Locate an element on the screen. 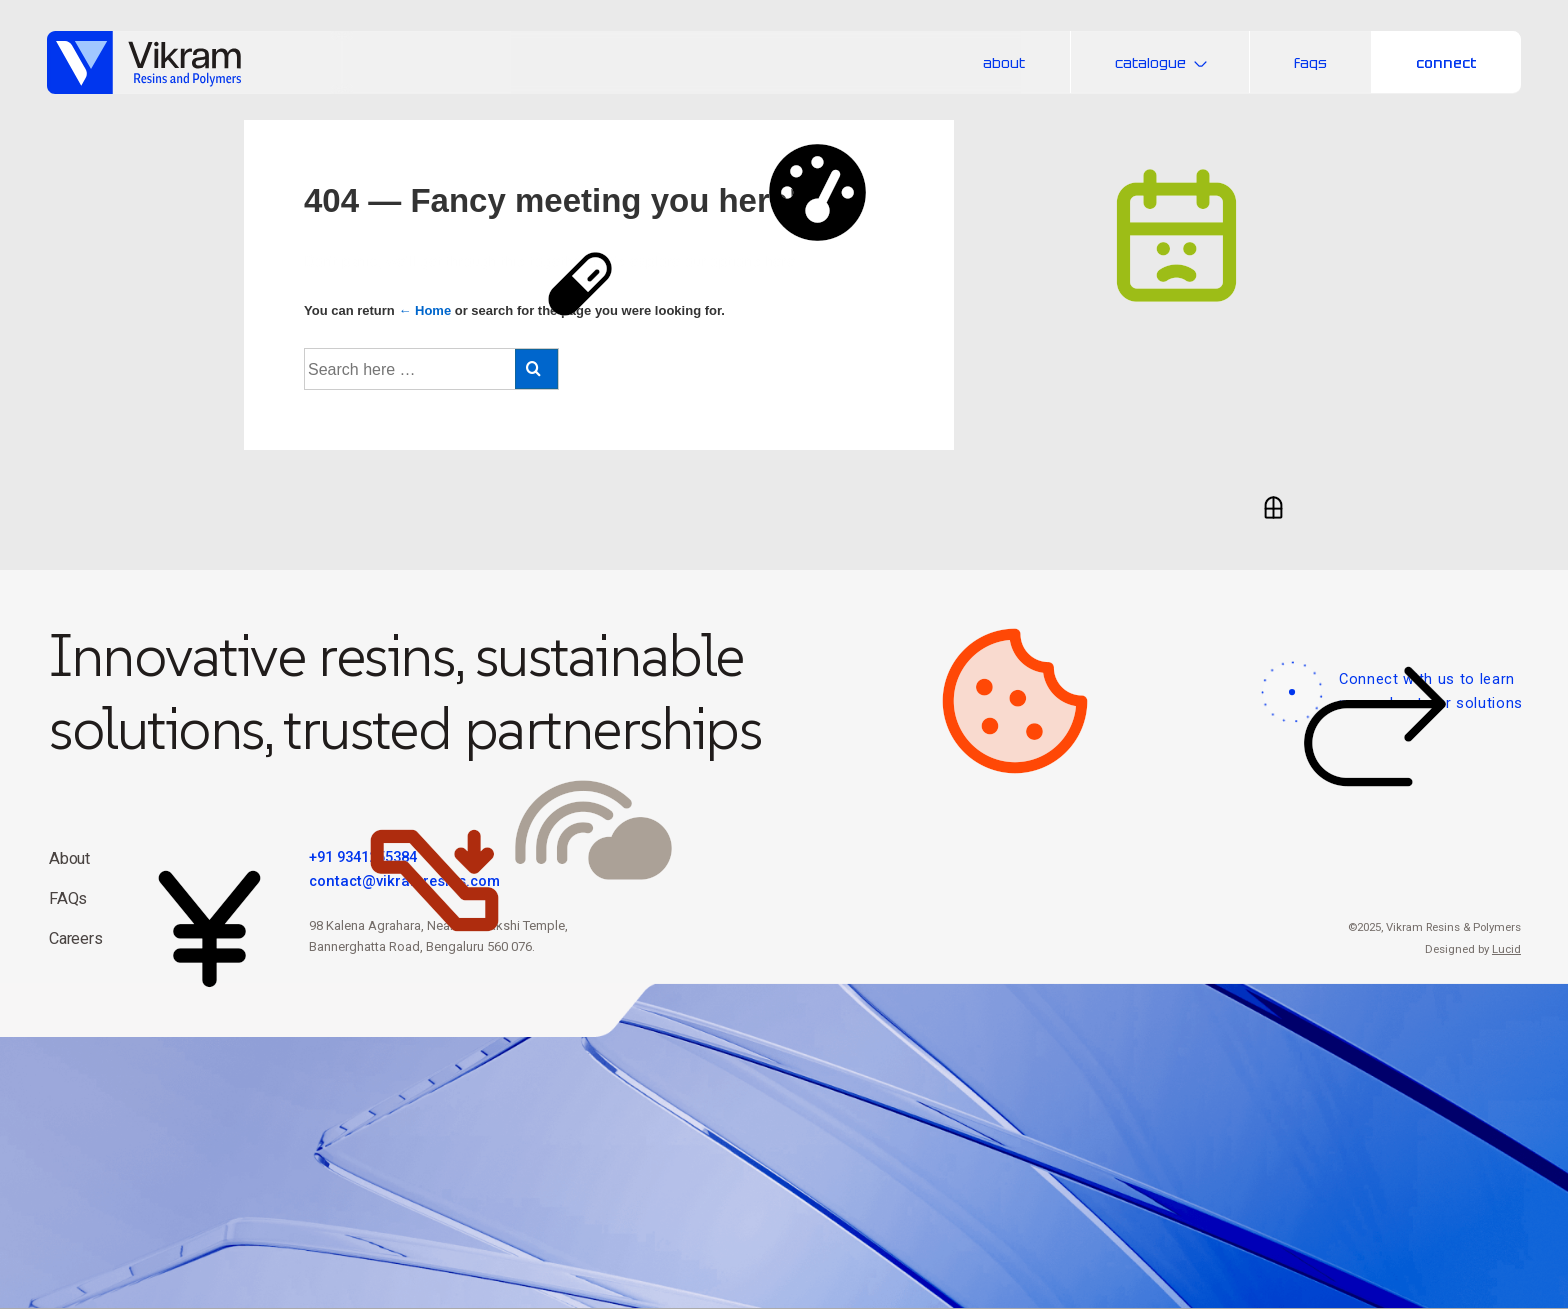 The width and height of the screenshot is (1568, 1309). access medication reminders or health features is located at coordinates (580, 284).